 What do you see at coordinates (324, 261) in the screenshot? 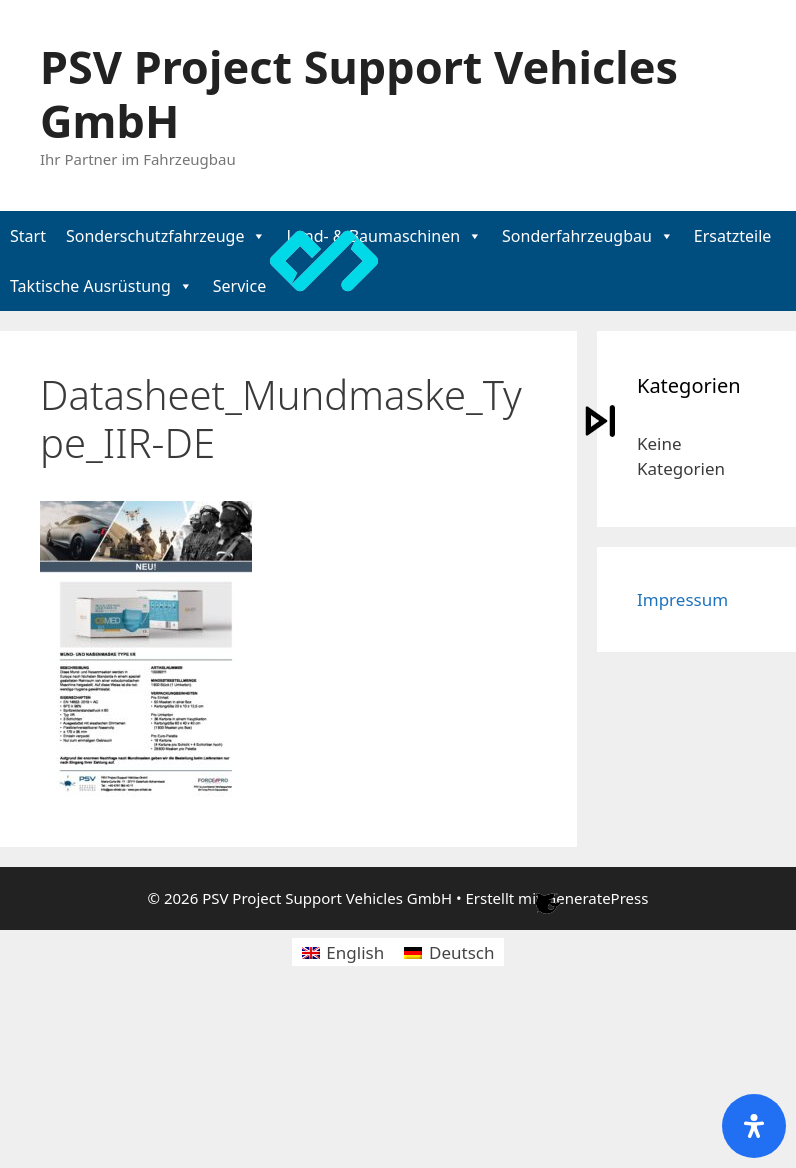
I see `open daily.dev app` at bounding box center [324, 261].